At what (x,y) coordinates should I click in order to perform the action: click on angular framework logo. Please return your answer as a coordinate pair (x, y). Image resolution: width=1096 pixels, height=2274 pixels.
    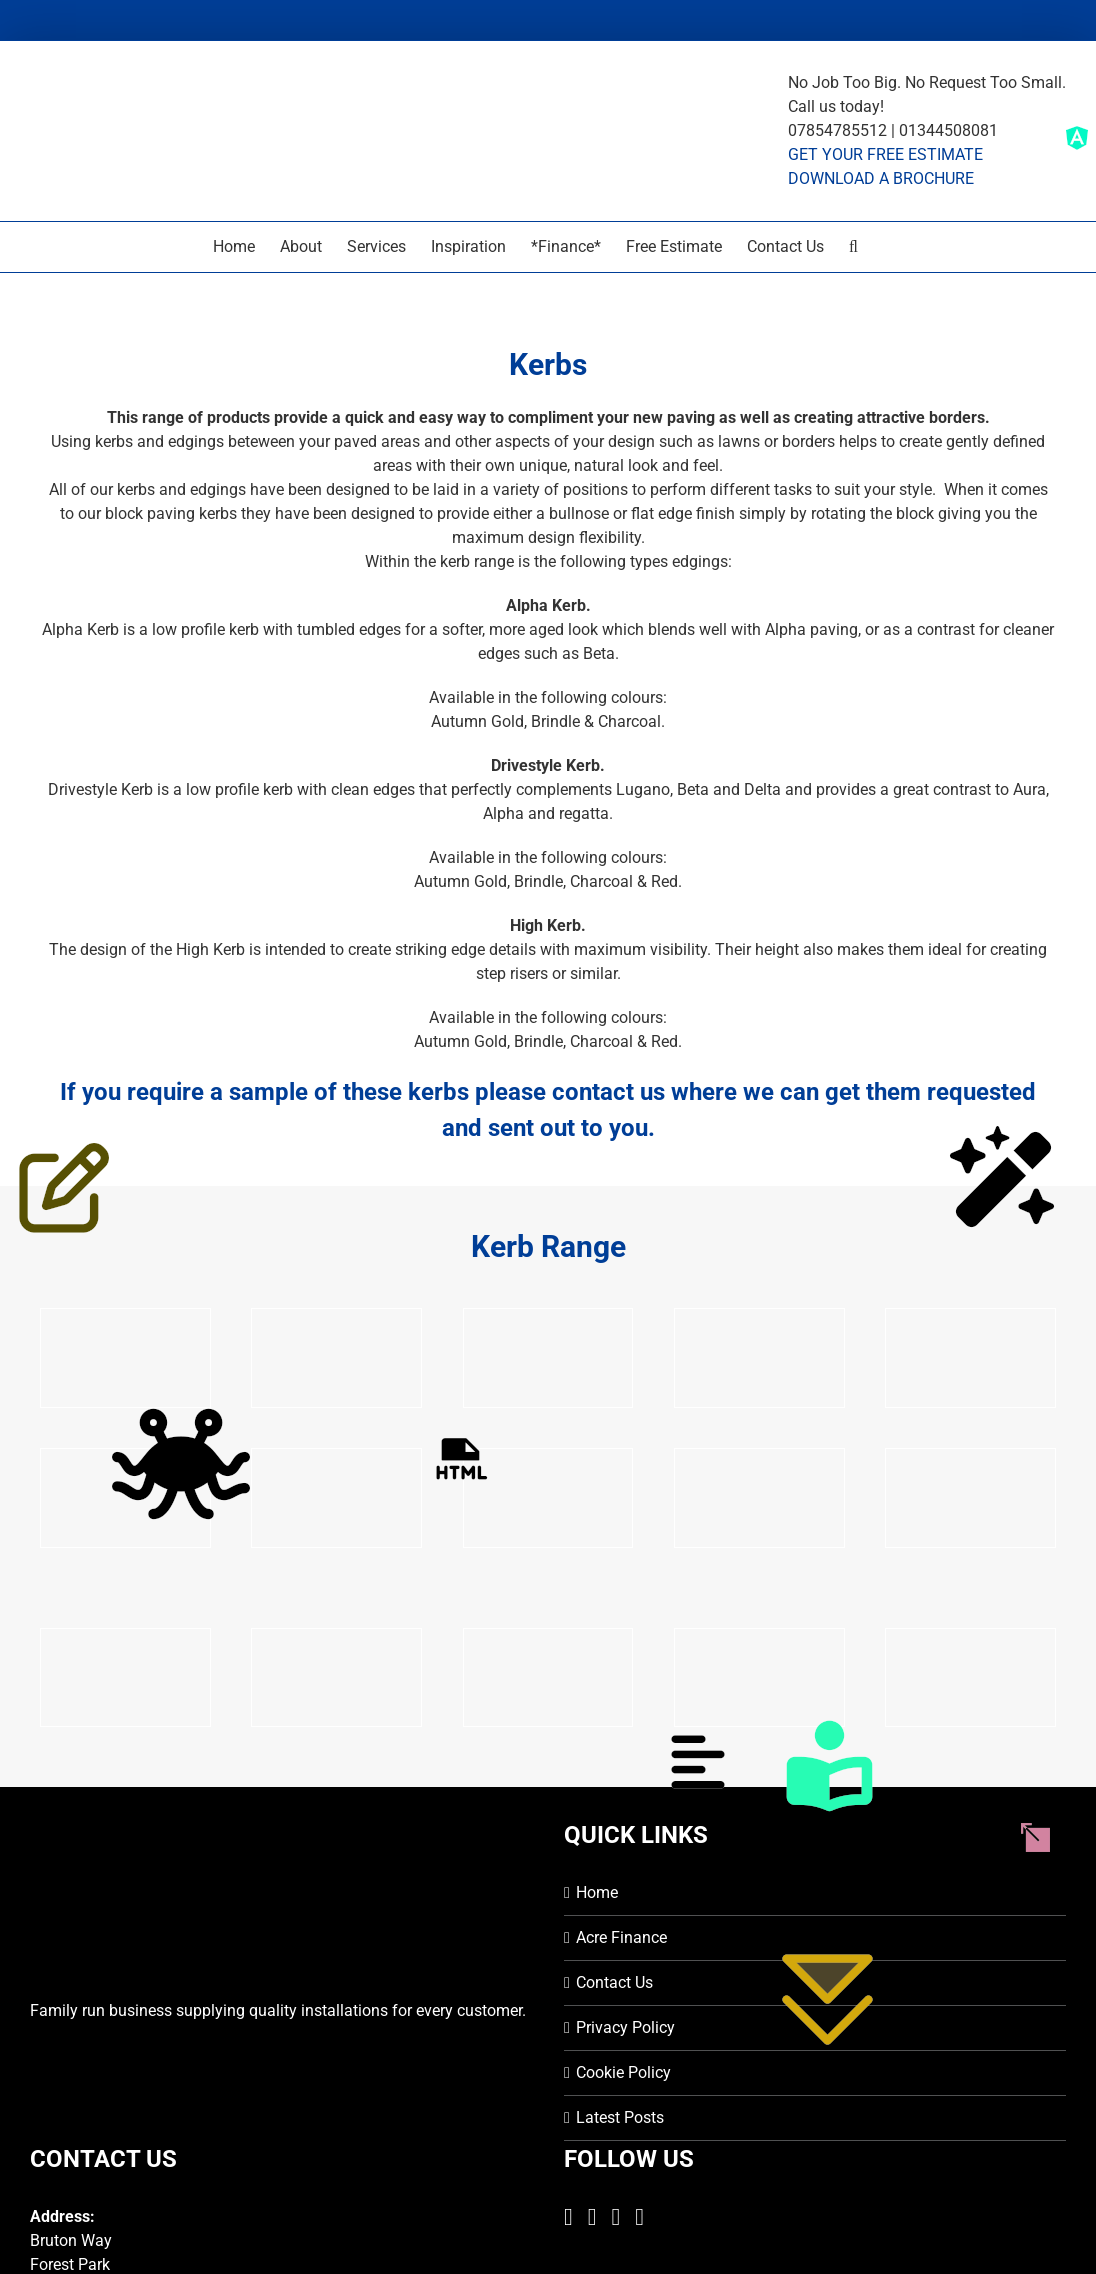
    Looking at the image, I should click on (1077, 138).